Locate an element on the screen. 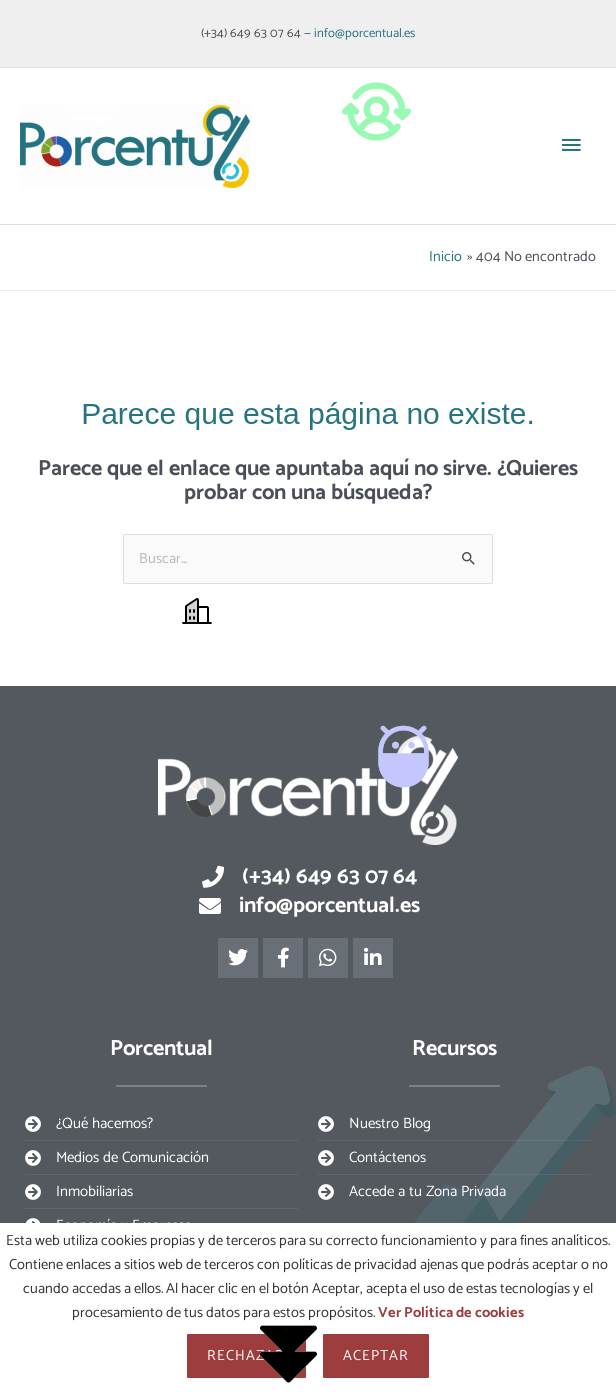  android device or app settings is located at coordinates (403, 755).